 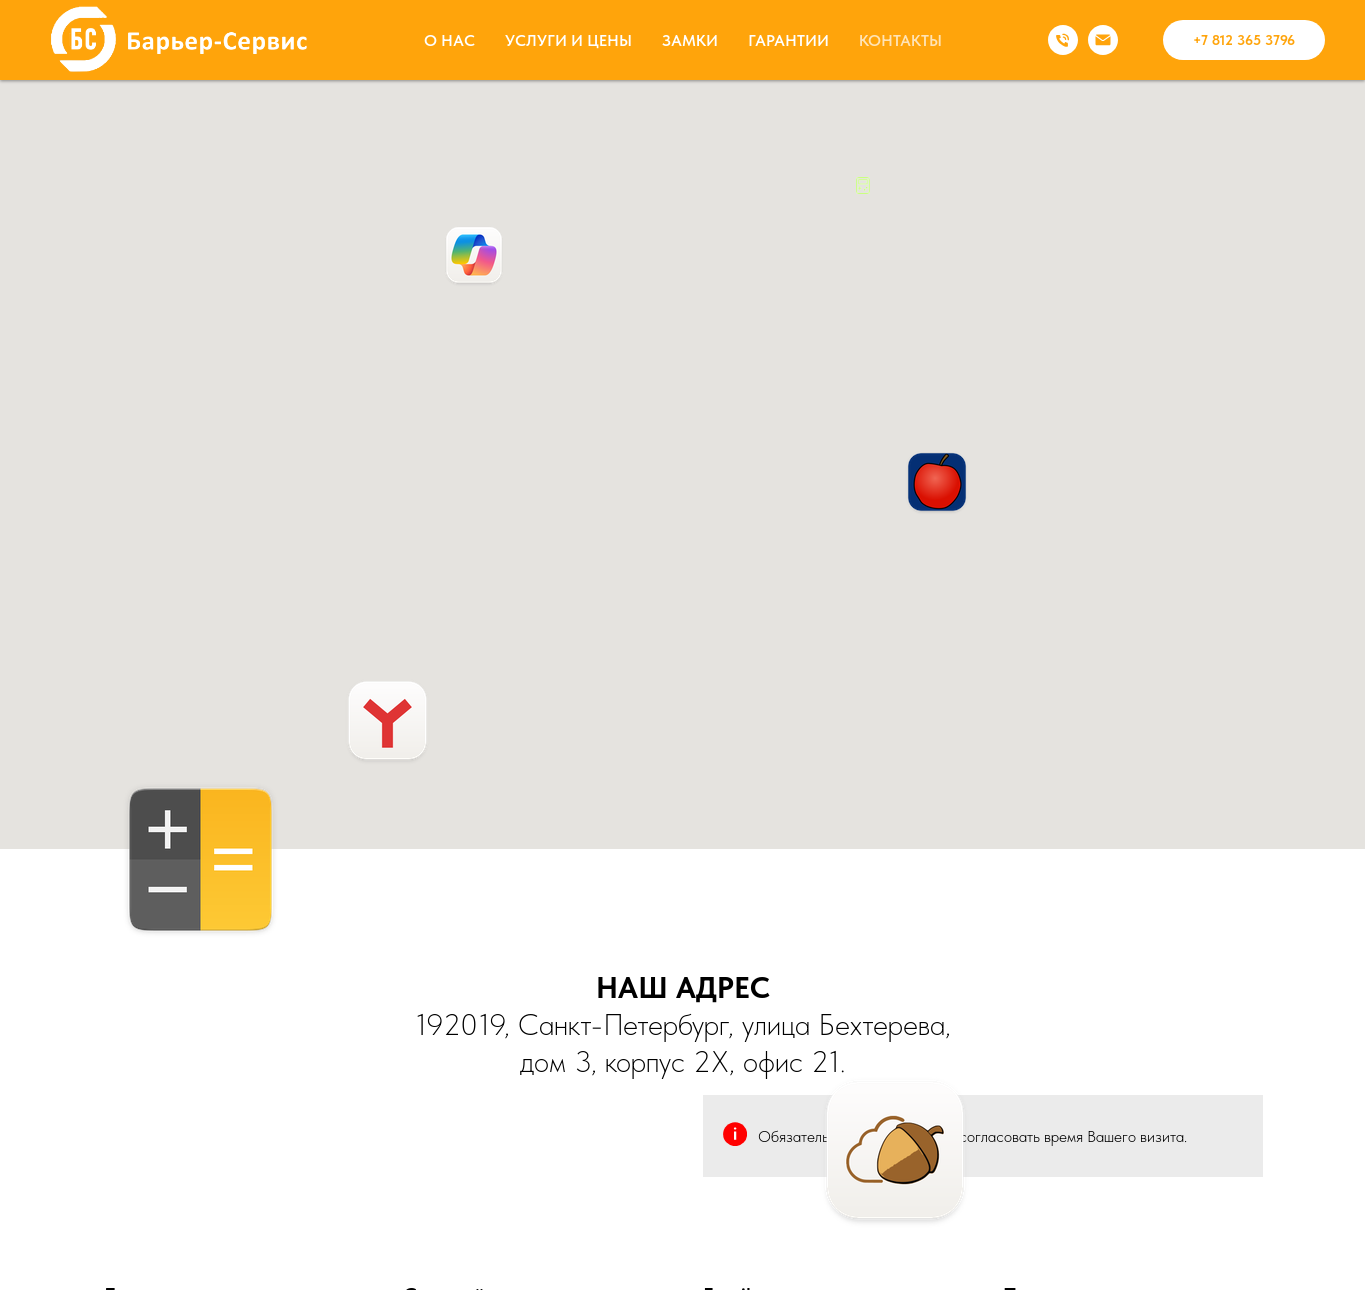 I want to click on open Microsoft Copilot AI assistant, so click(x=474, y=255).